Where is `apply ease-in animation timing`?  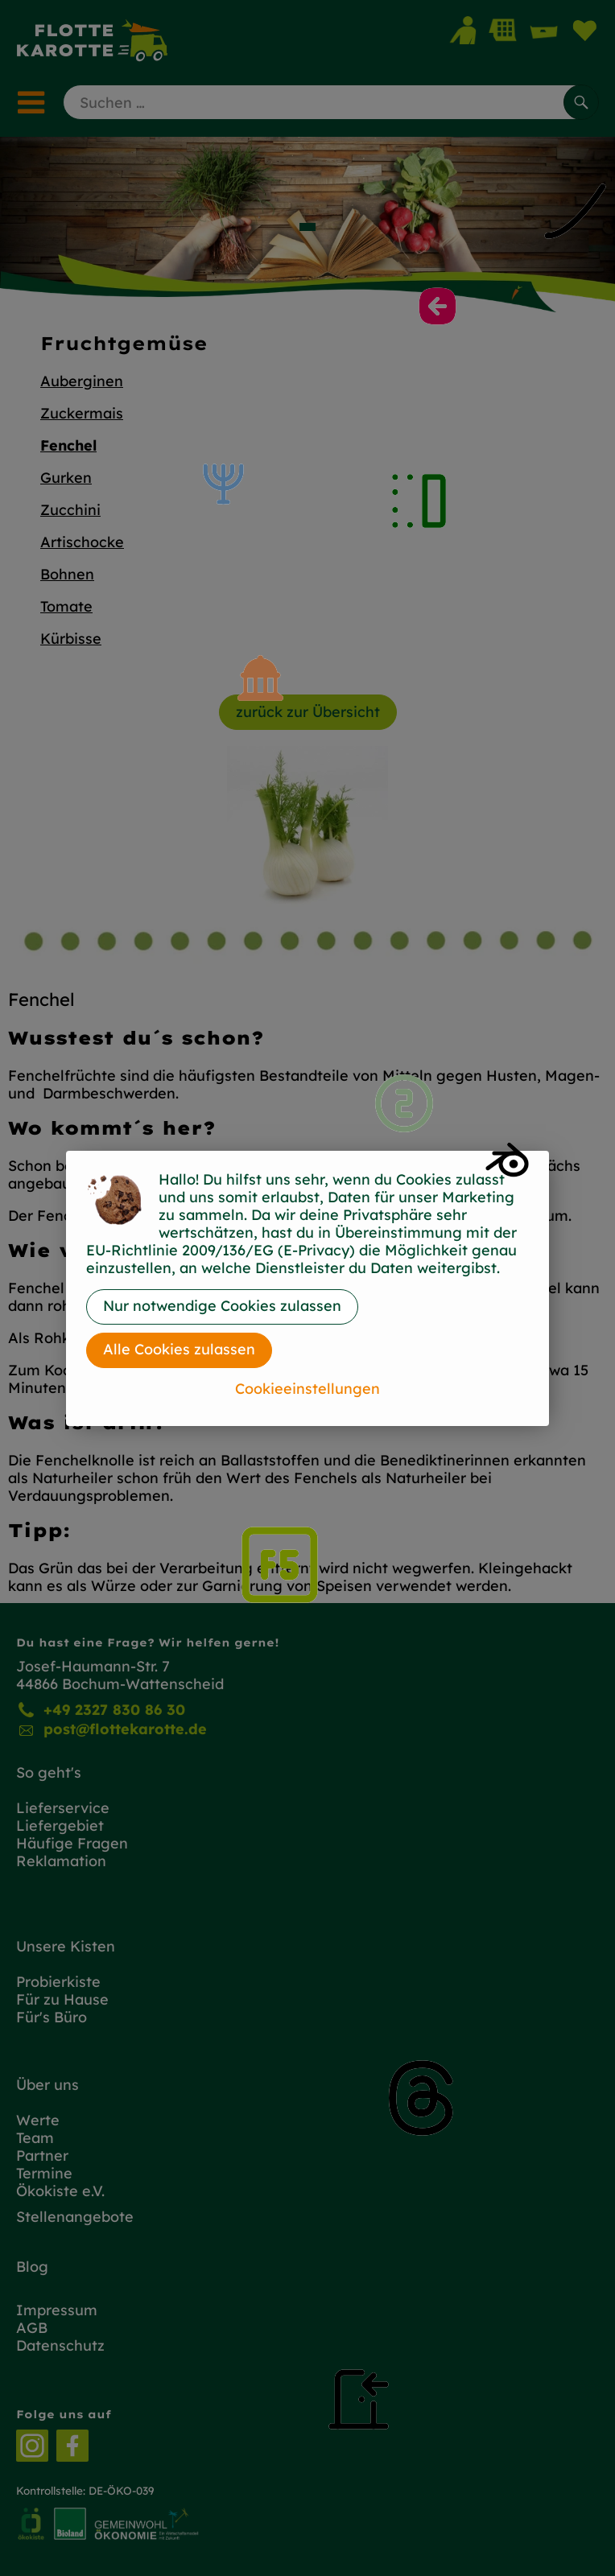
apply ease-in animation timing is located at coordinates (575, 211).